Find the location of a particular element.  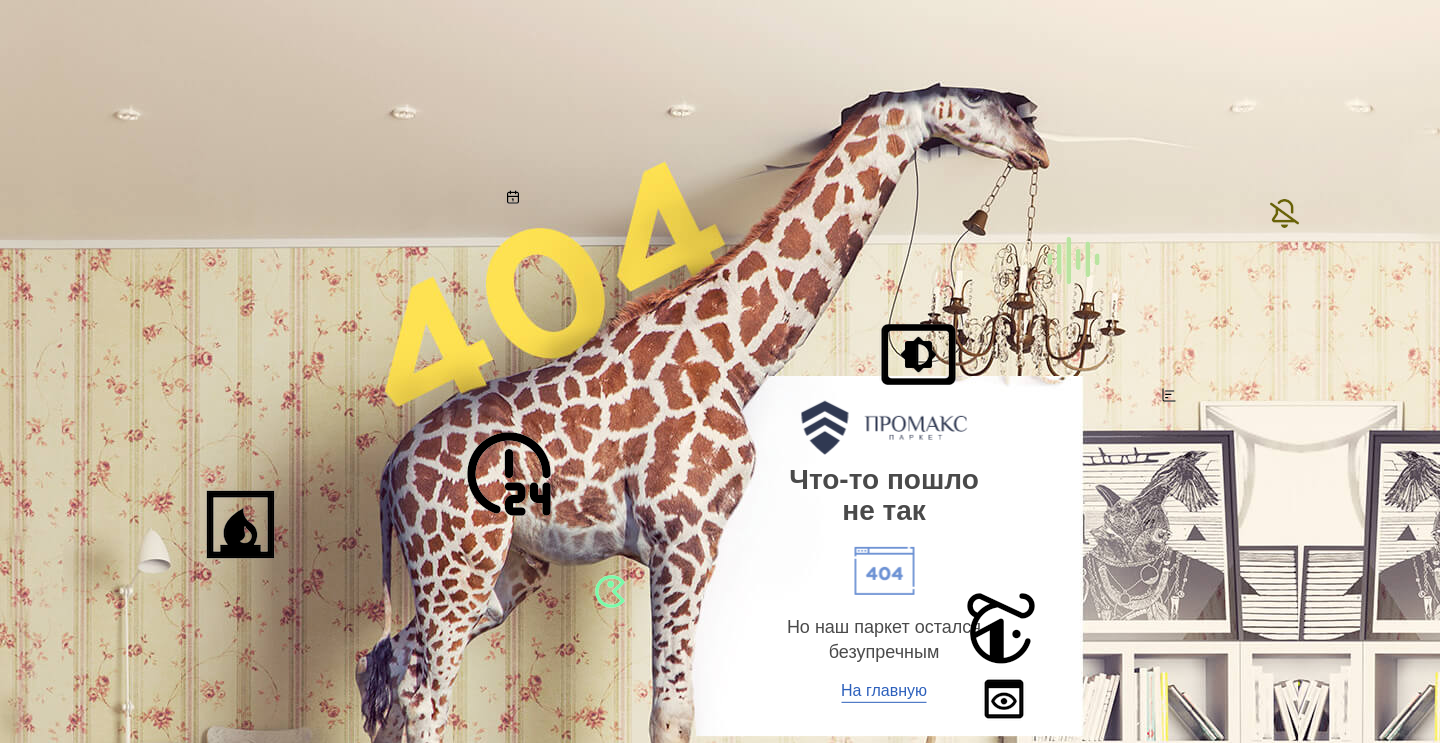

view or open the calendar is located at coordinates (513, 197).